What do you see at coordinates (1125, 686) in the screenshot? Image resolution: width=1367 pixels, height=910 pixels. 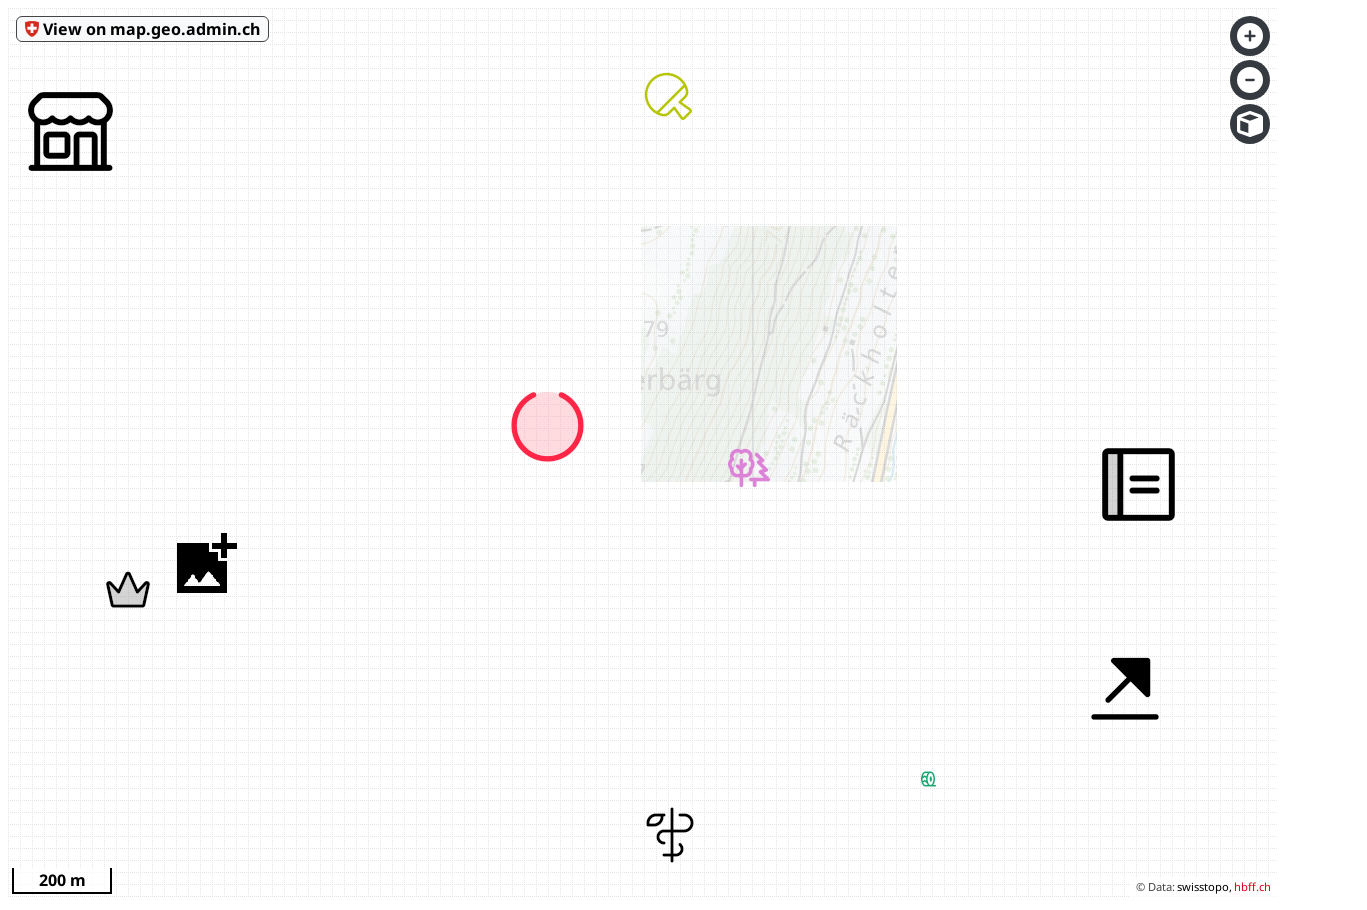 I see `open link in new window` at bounding box center [1125, 686].